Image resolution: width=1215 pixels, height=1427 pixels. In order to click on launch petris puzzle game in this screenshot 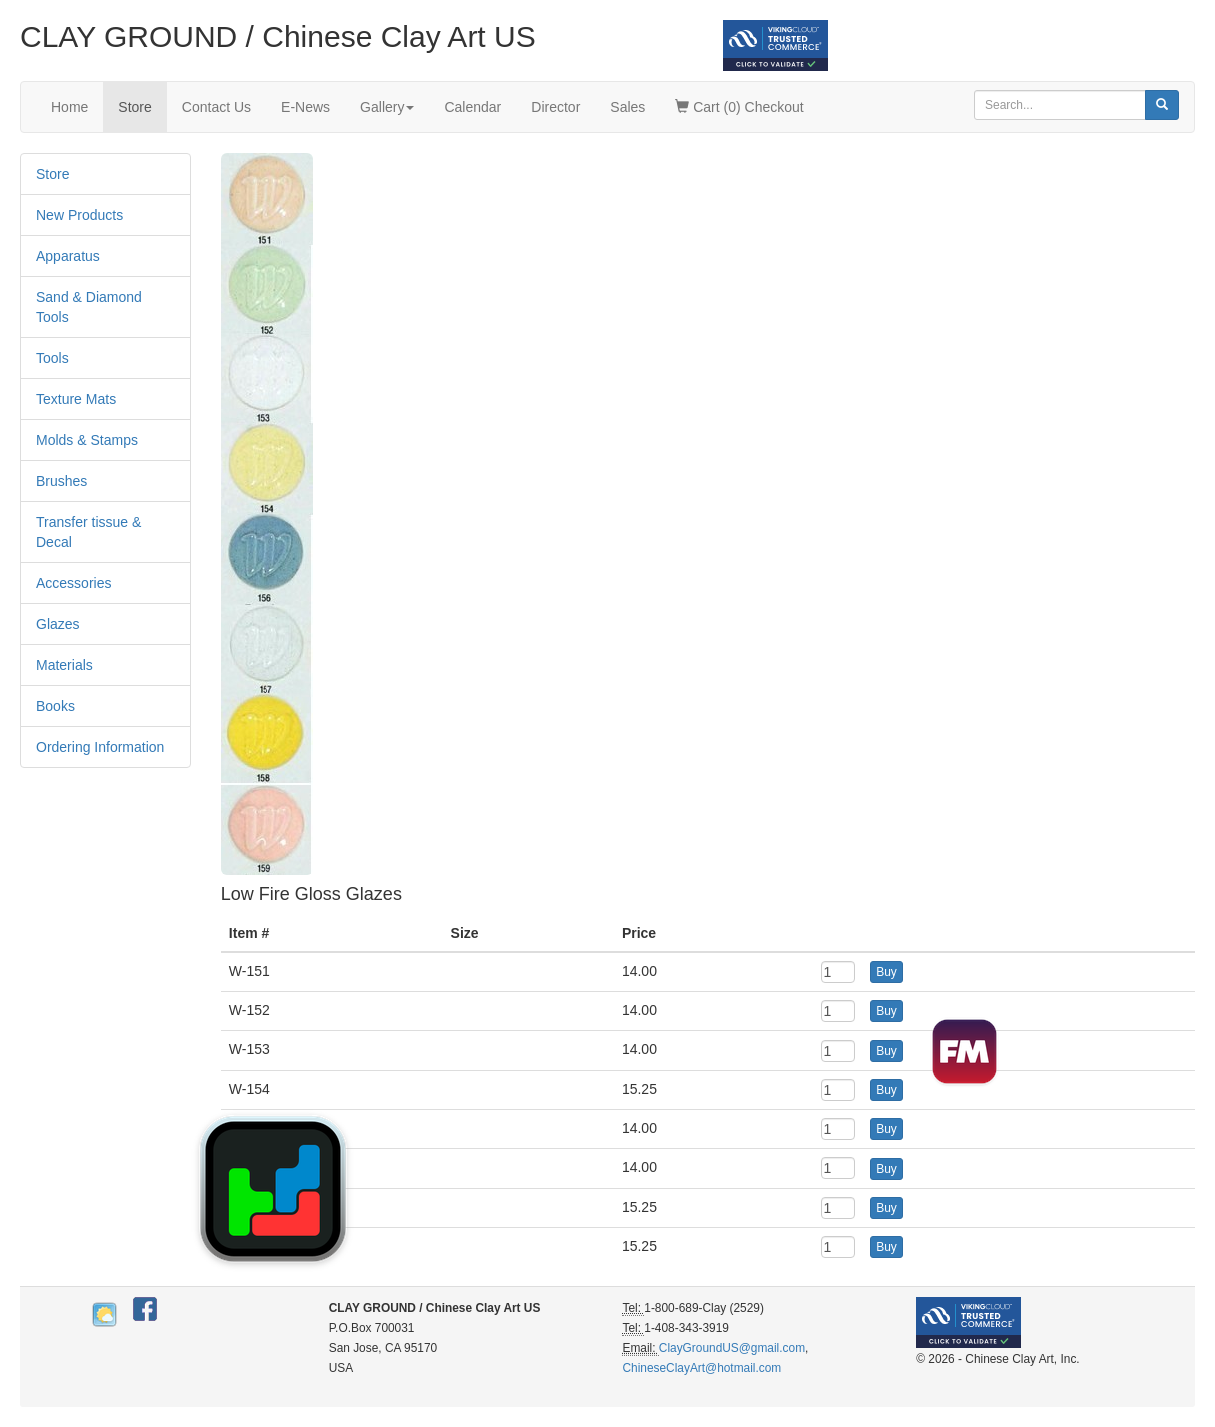, I will do `click(273, 1189)`.